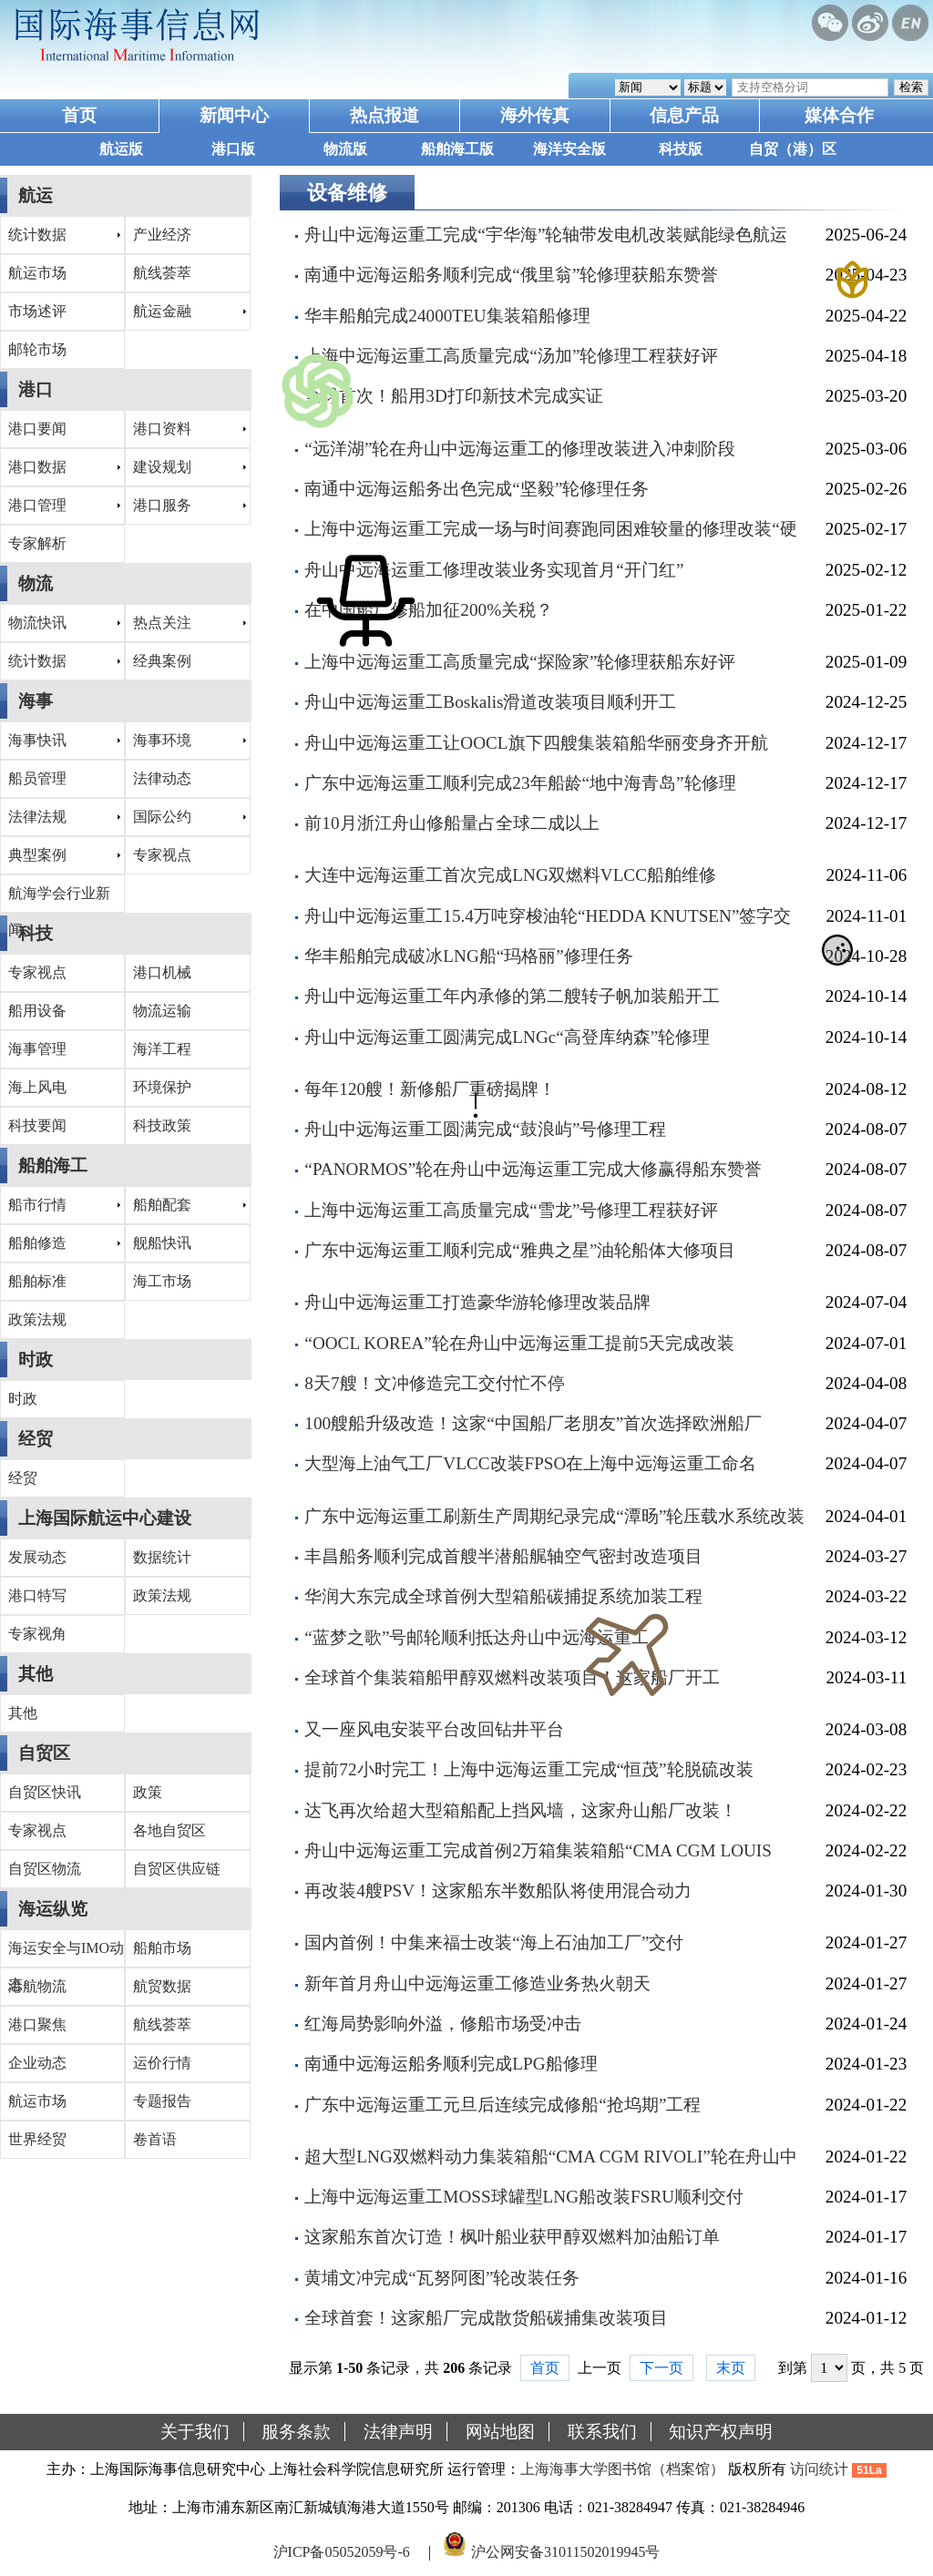  What do you see at coordinates (852, 280) in the screenshot?
I see `indicates grain or wheat-based ingredients` at bounding box center [852, 280].